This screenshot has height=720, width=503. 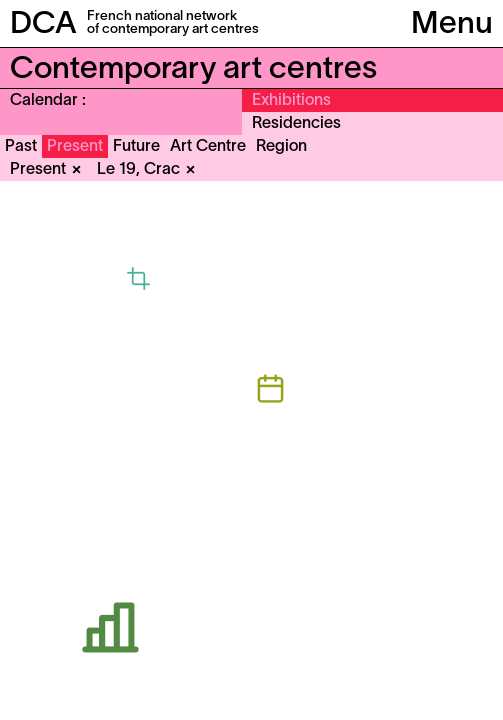 What do you see at coordinates (138, 278) in the screenshot?
I see `crop or resize an image` at bounding box center [138, 278].